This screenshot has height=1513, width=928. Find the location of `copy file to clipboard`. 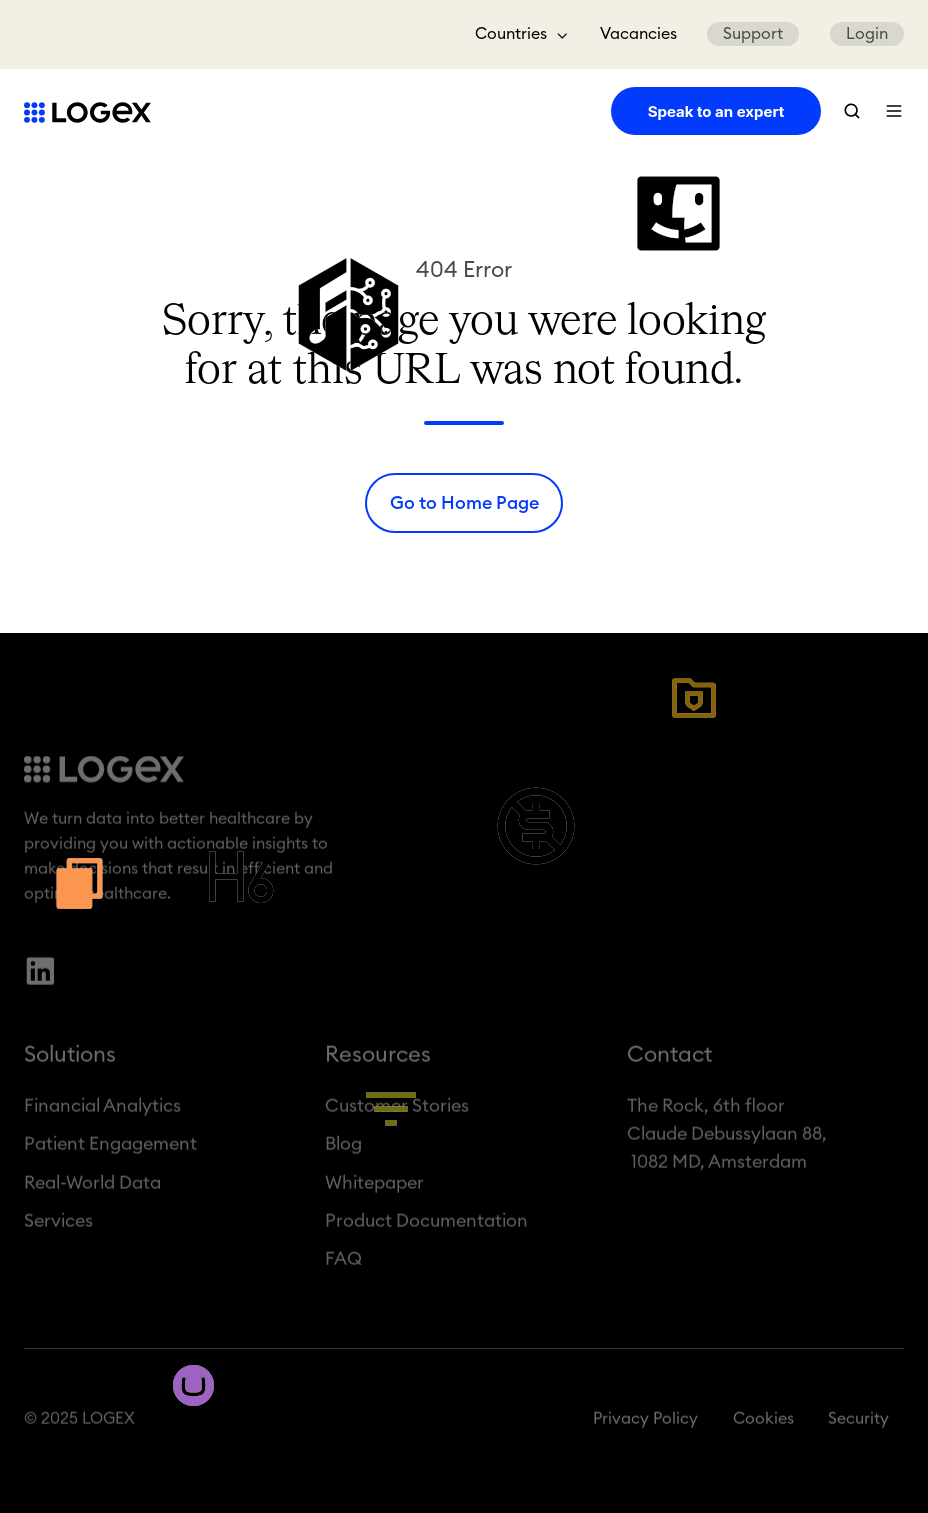

copy file to clipboard is located at coordinates (79, 883).